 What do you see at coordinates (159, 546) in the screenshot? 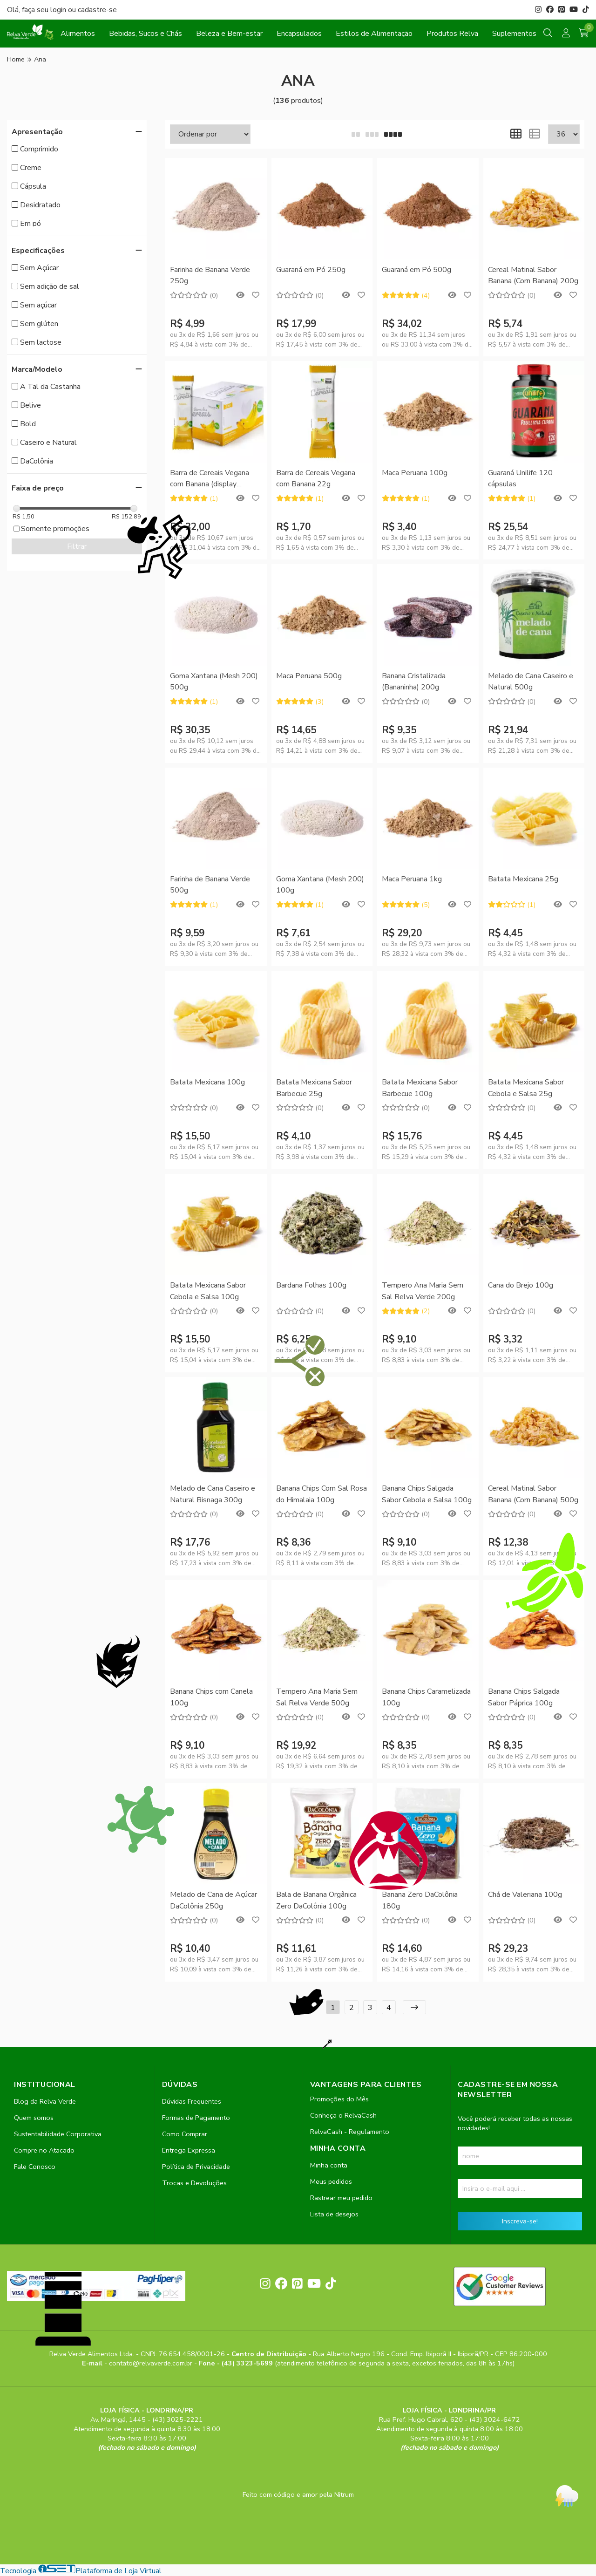
I see `indicates a crime scene or murder mystery game element` at bounding box center [159, 546].